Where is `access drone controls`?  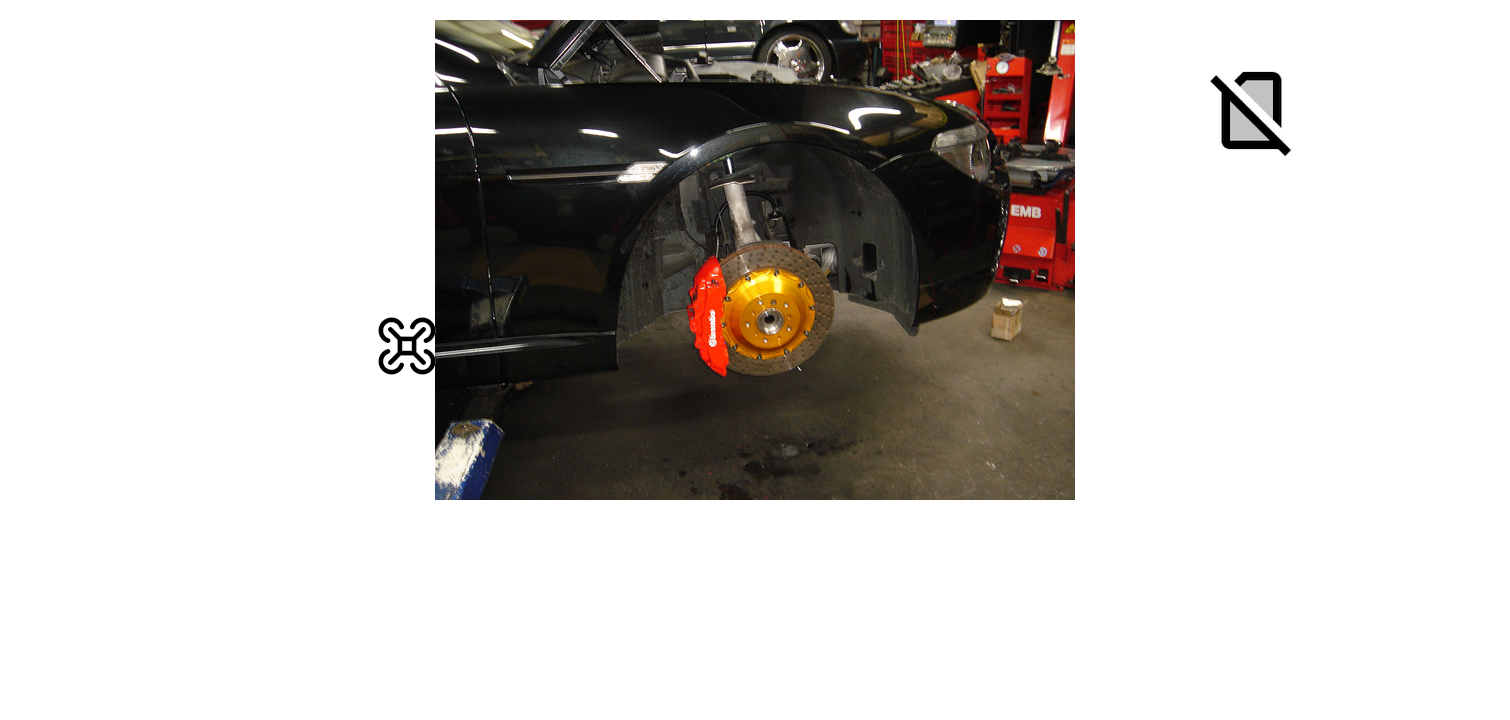
access drone controls is located at coordinates (407, 346).